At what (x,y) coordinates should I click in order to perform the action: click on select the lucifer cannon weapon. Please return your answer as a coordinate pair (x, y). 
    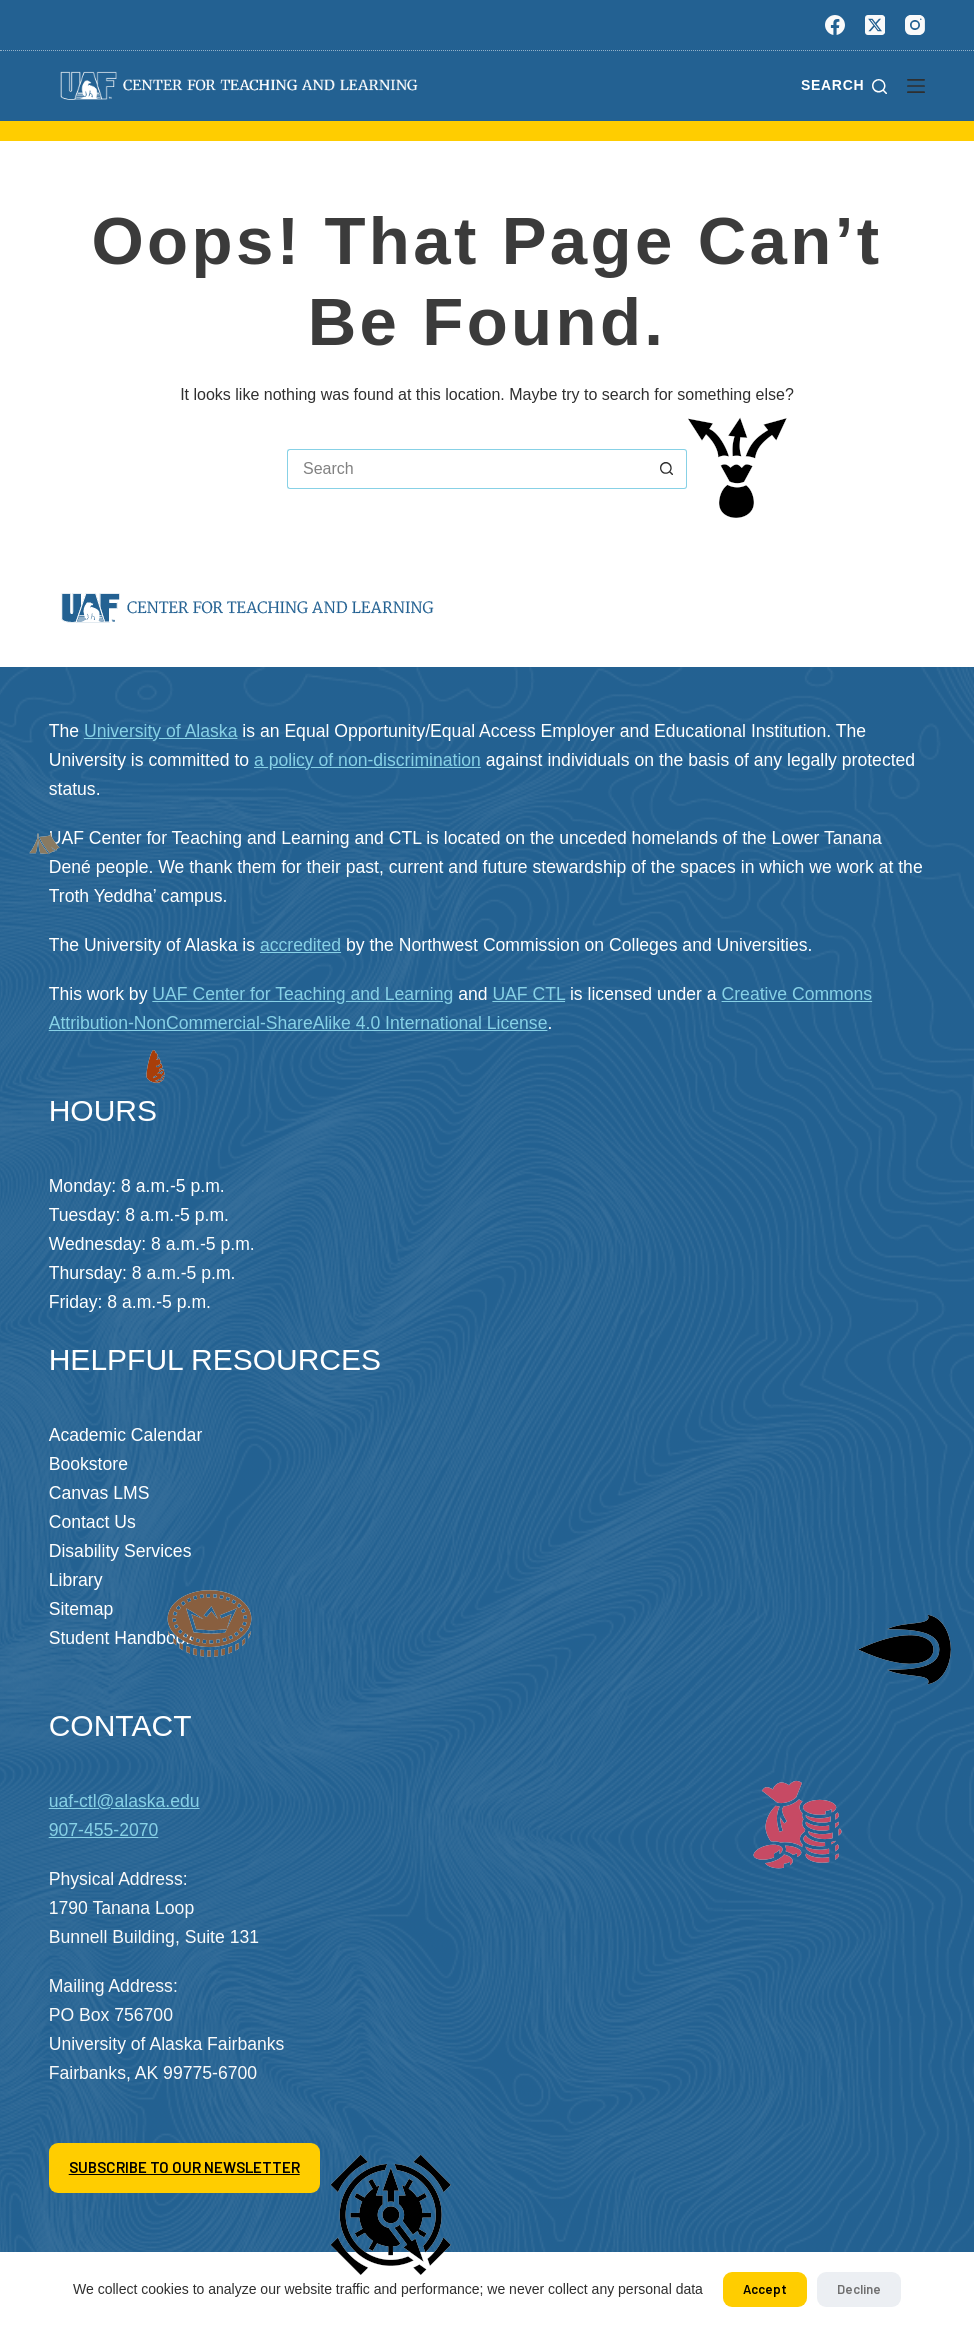
    Looking at the image, I should click on (904, 1649).